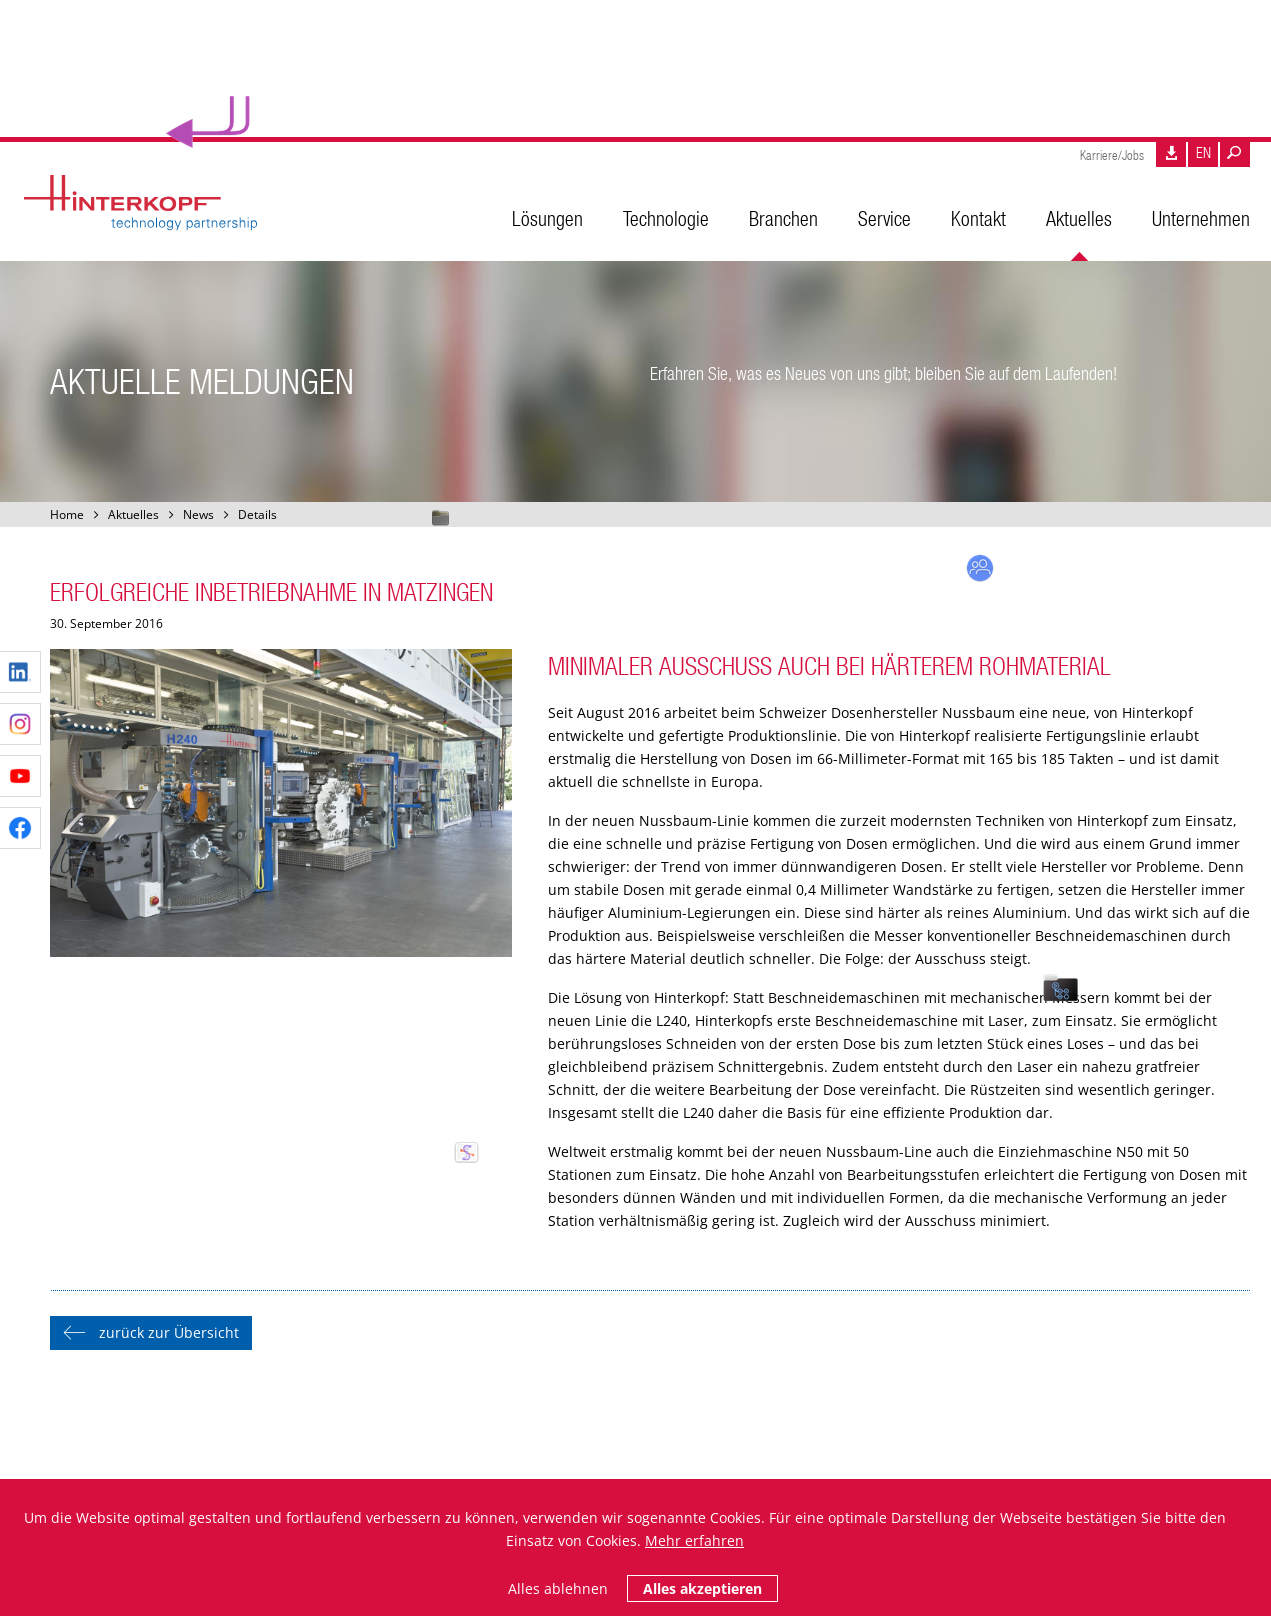  What do you see at coordinates (980, 568) in the screenshot?
I see `manage user accounts and settings` at bounding box center [980, 568].